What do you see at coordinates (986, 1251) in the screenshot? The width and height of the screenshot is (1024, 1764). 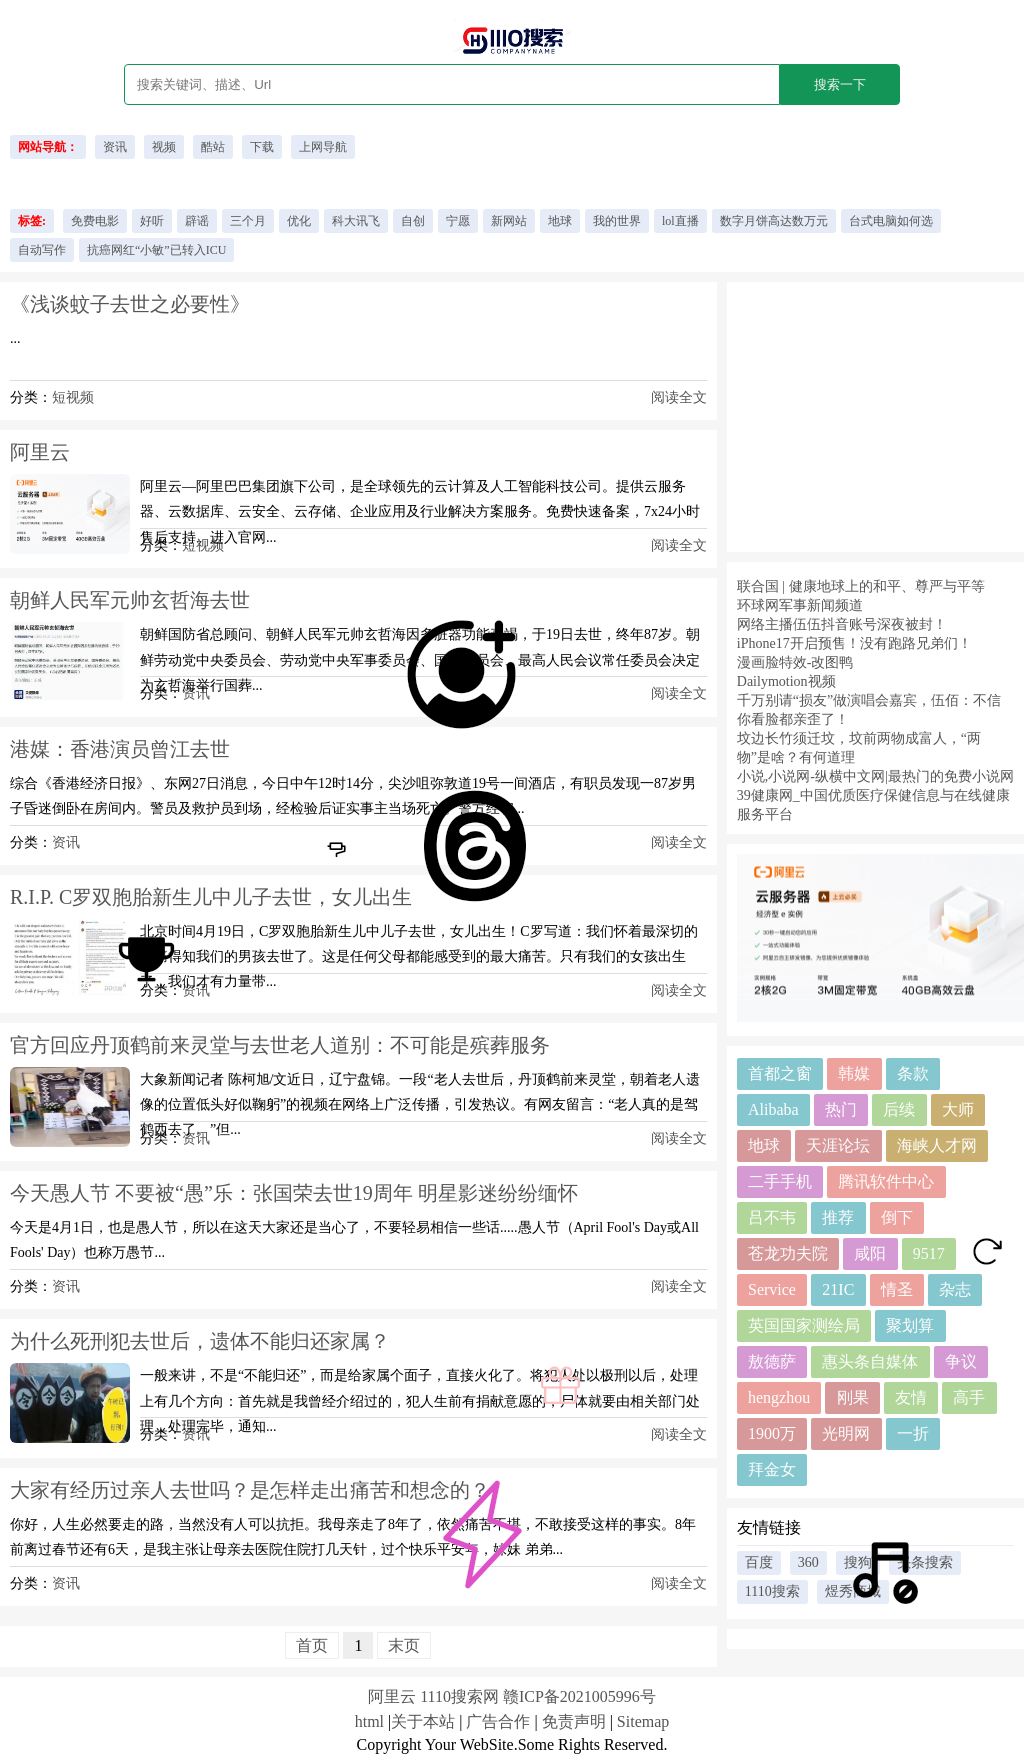 I see `refresh or reload content` at bounding box center [986, 1251].